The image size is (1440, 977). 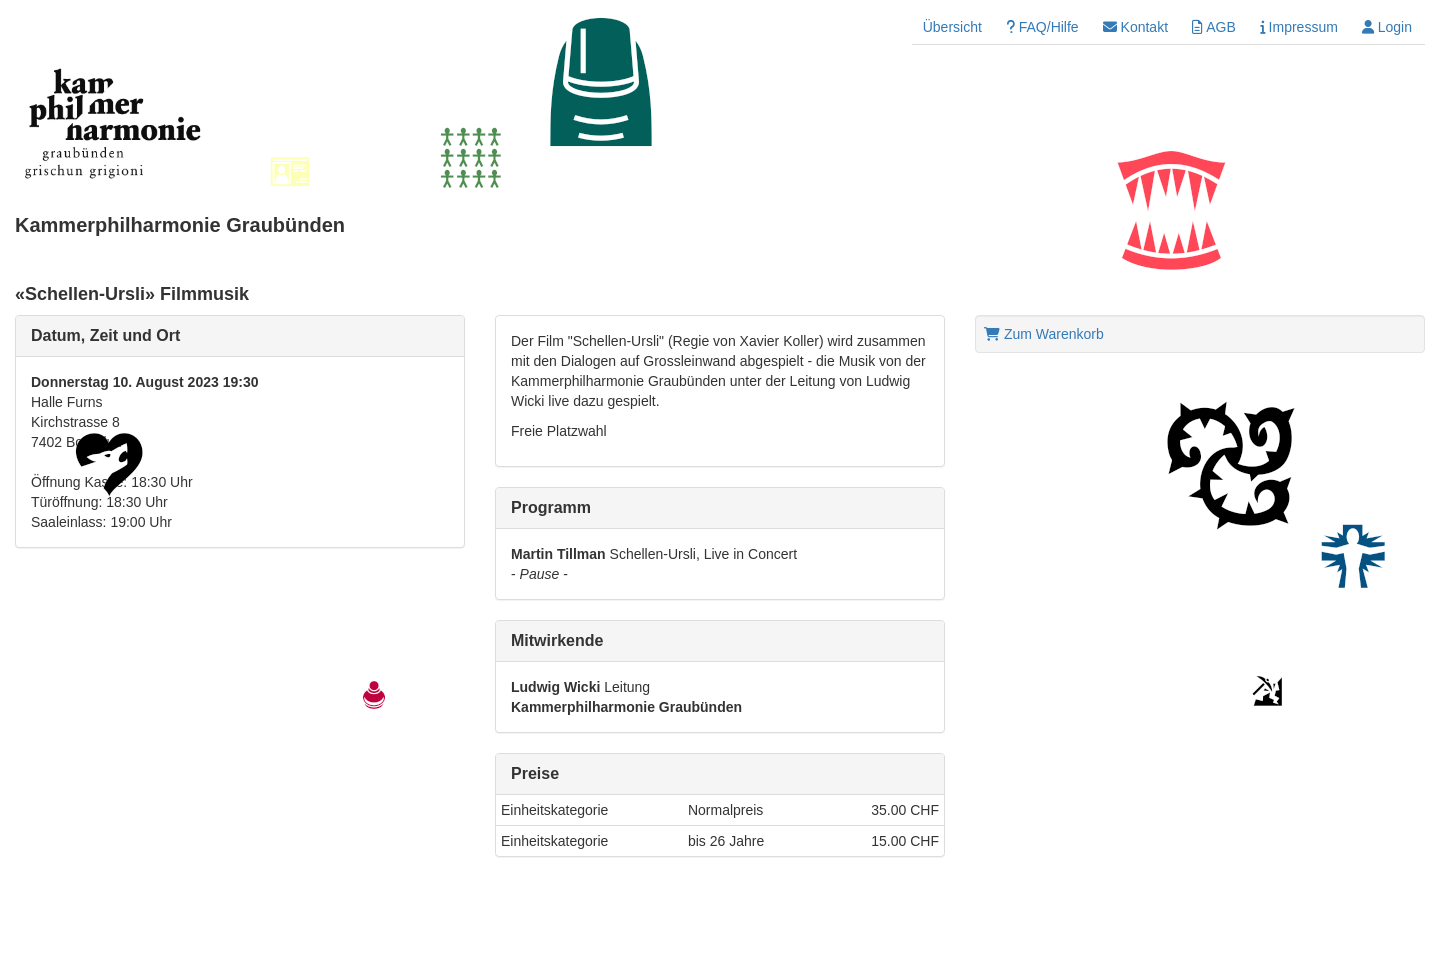 I want to click on select a monster or creature character, so click(x=1173, y=210).